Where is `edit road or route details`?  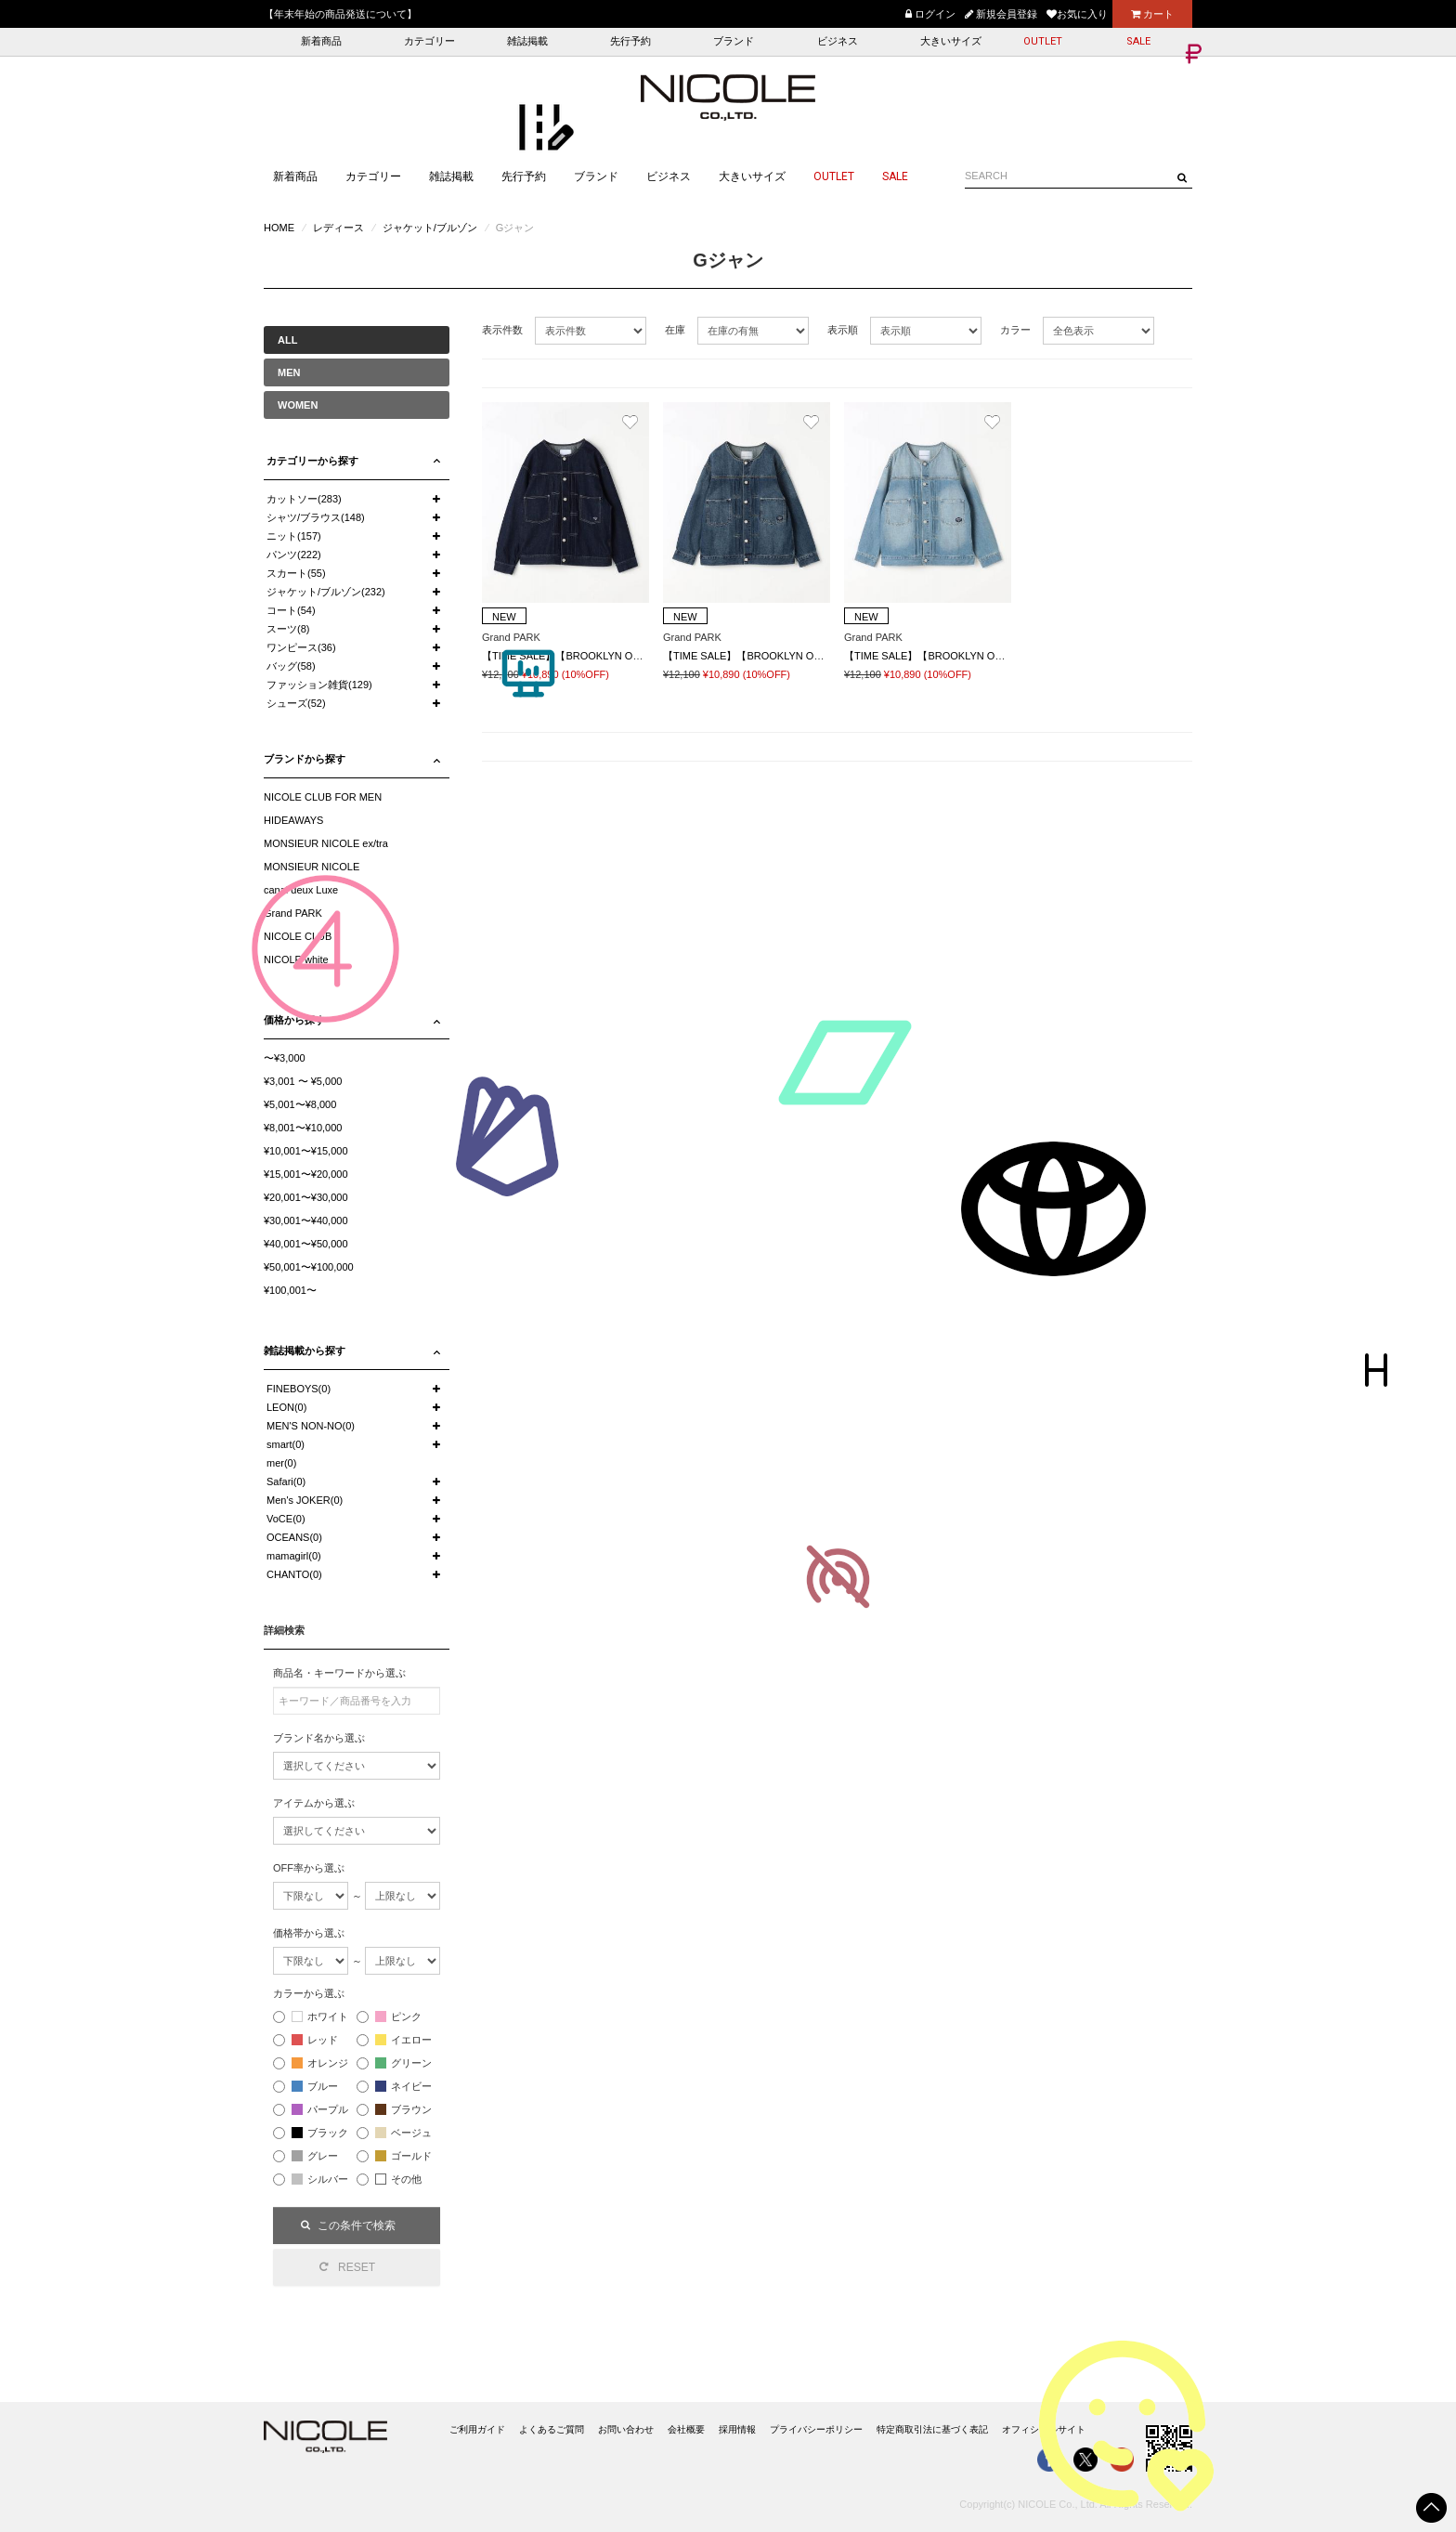
edit road or route details is located at coordinates (542, 127).